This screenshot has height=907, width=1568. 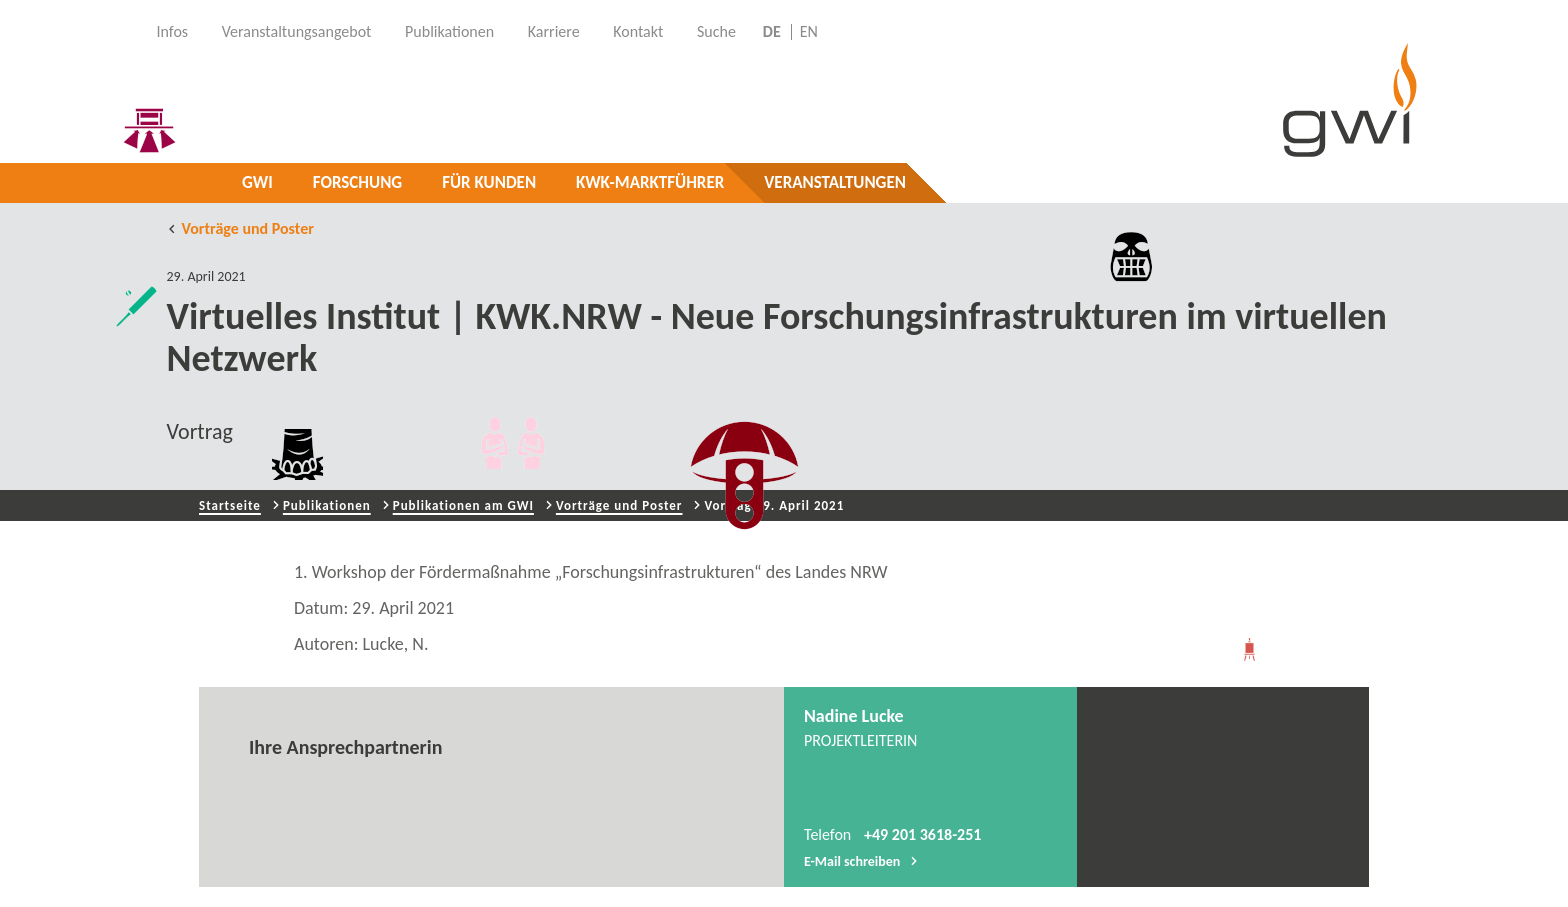 What do you see at coordinates (149, 127) in the screenshot?
I see `launch an assault on enemy fortification` at bounding box center [149, 127].